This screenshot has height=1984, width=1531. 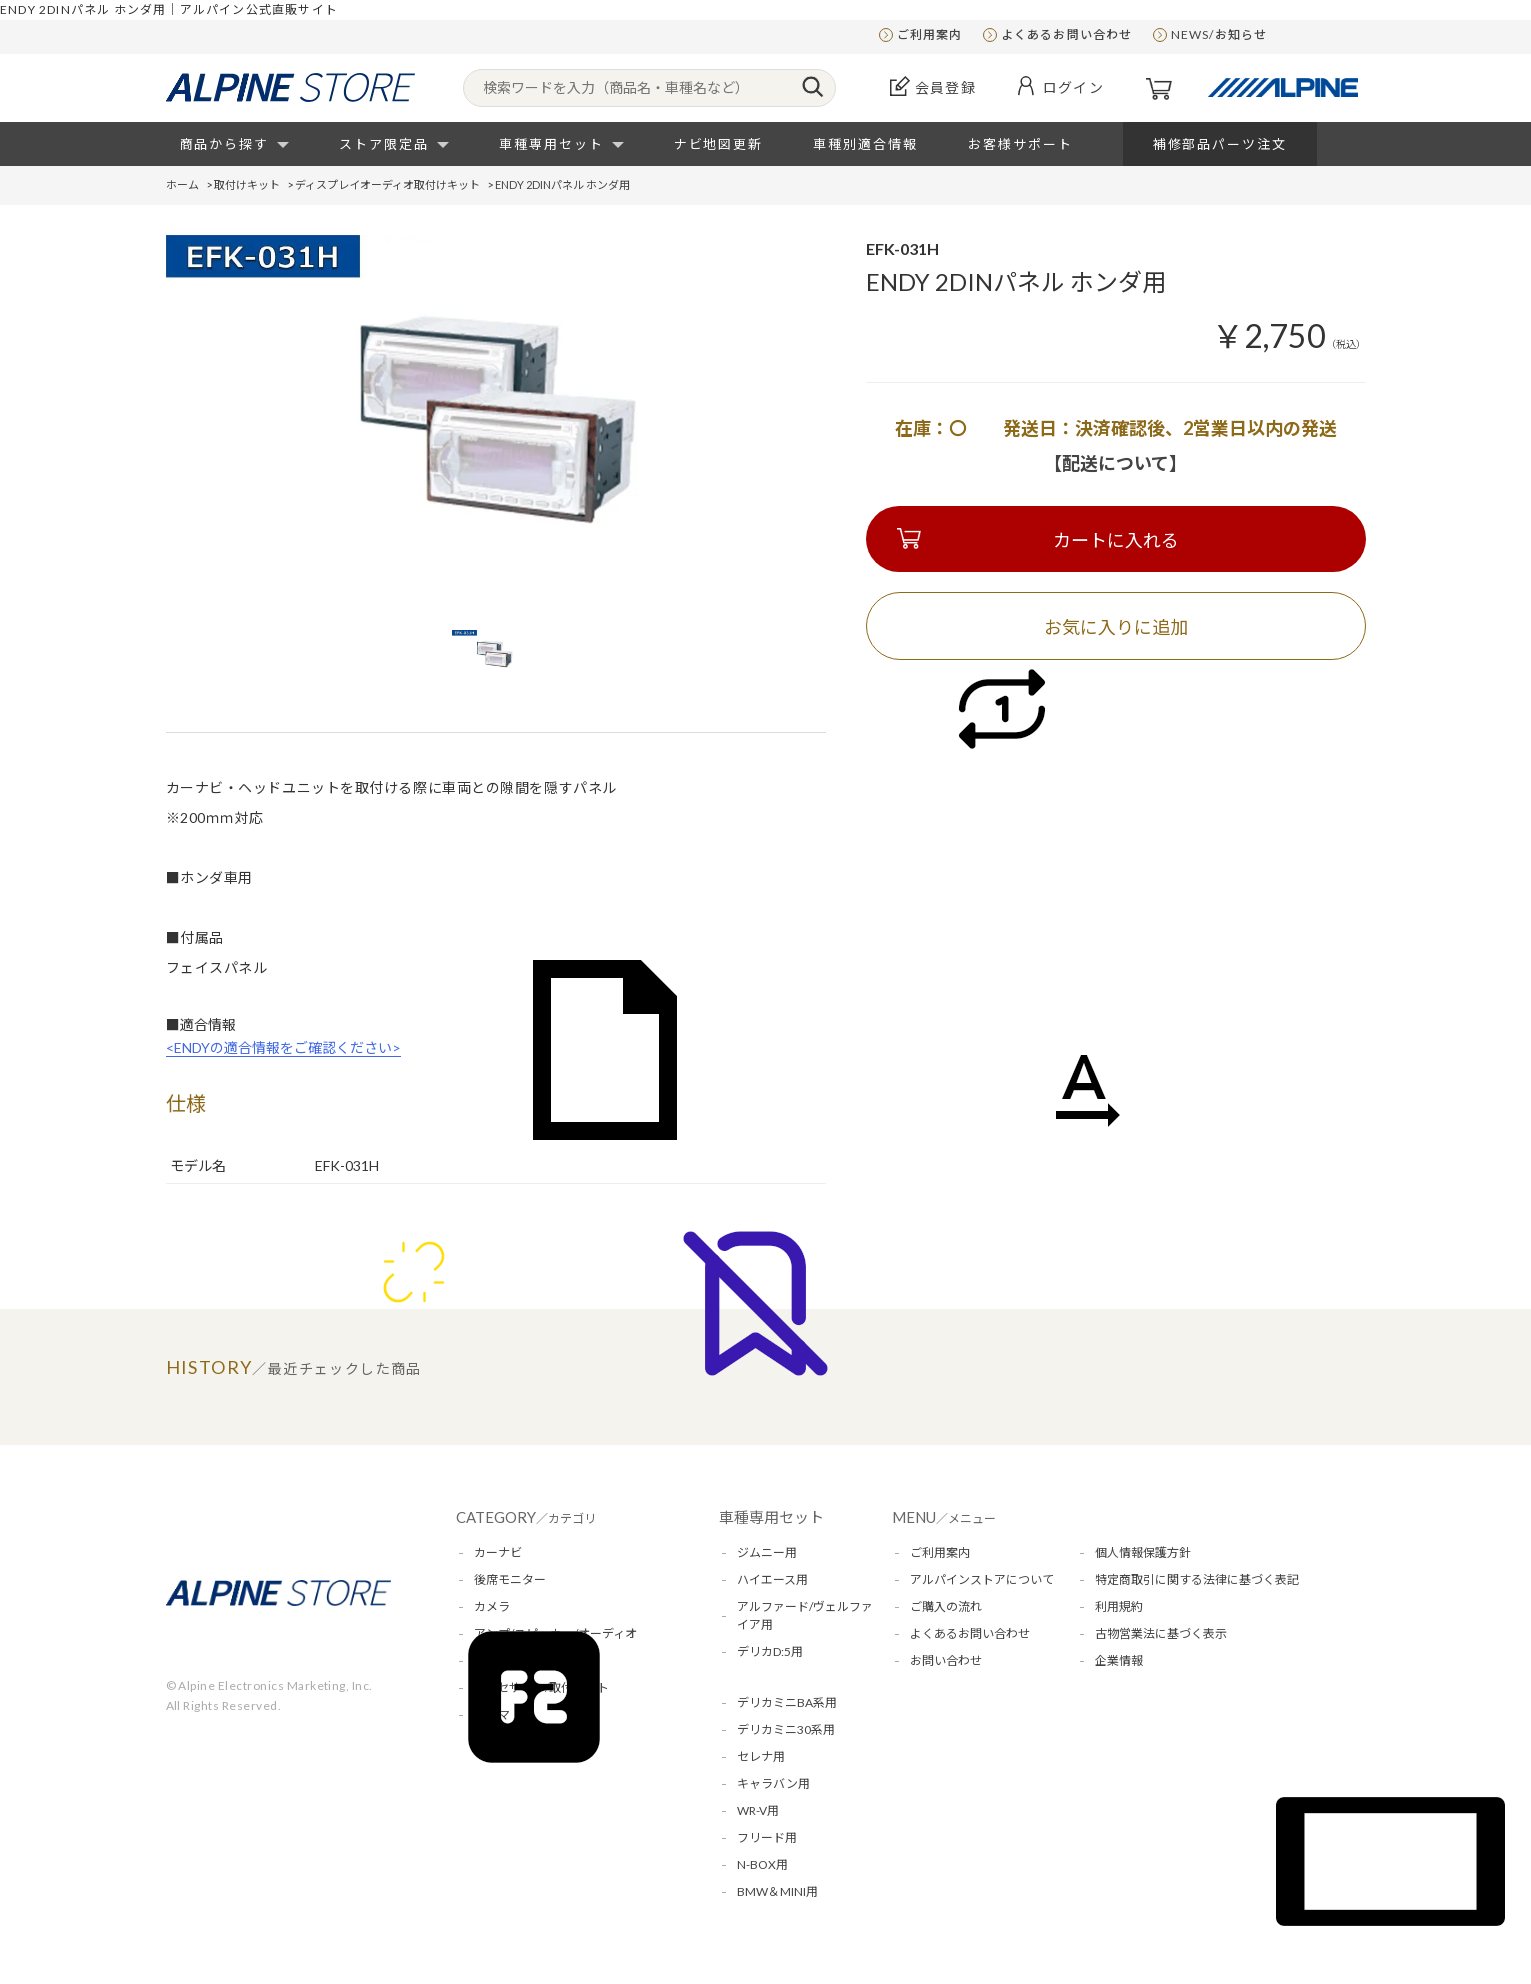 I want to click on rotate device to landscape mode, so click(x=1390, y=1861).